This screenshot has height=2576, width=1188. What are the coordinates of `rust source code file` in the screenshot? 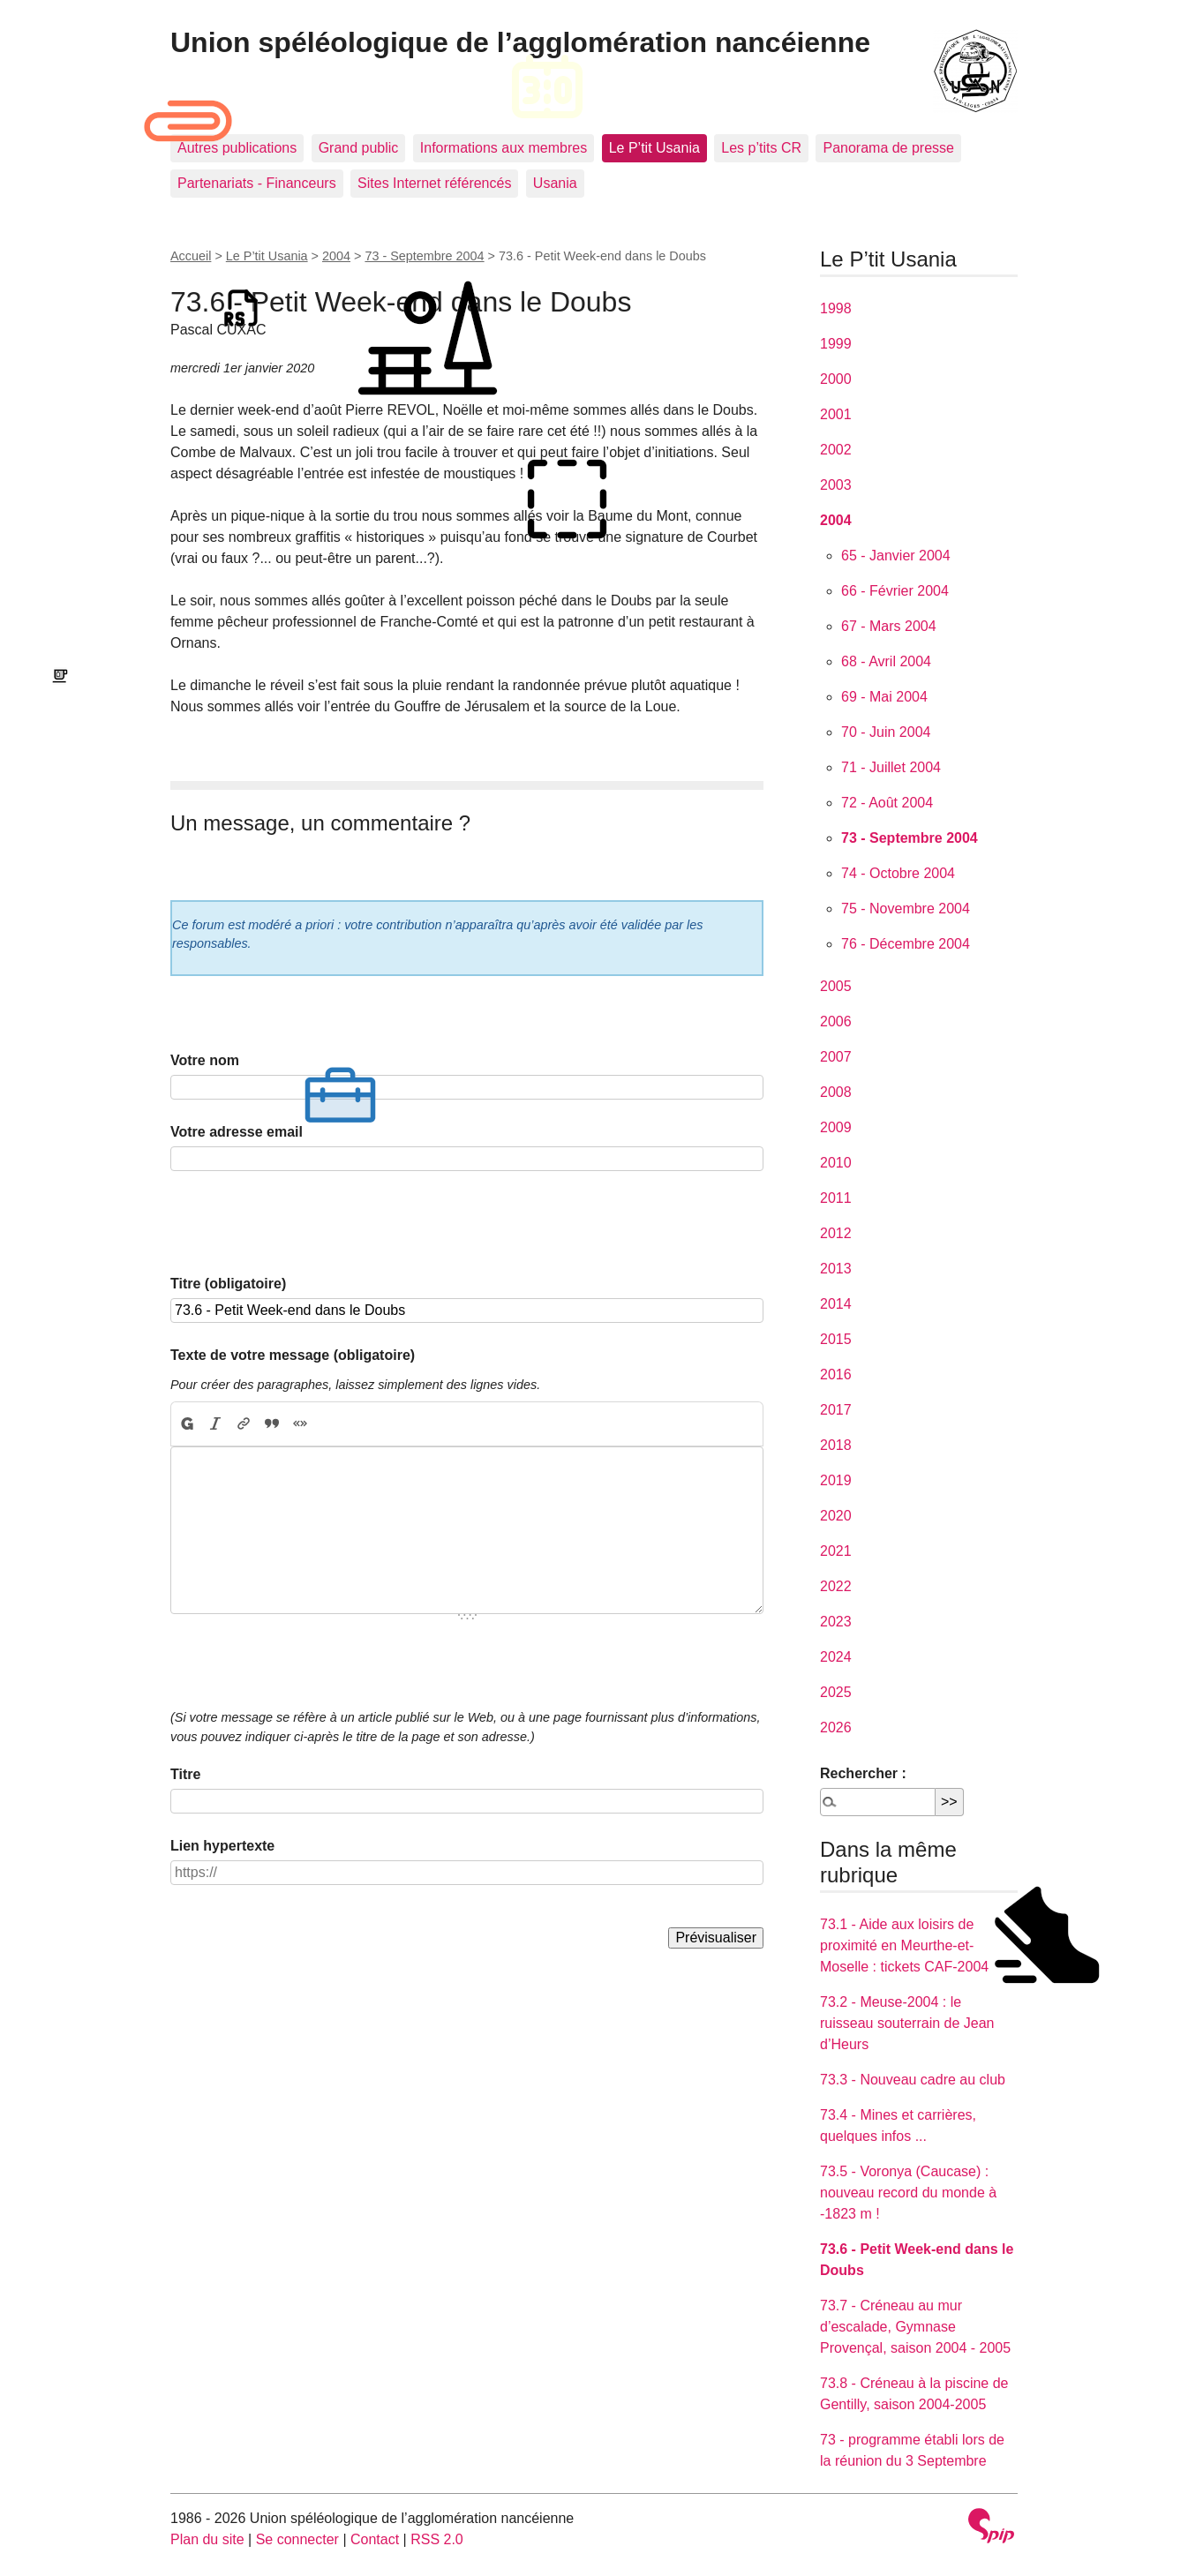 It's located at (243, 308).